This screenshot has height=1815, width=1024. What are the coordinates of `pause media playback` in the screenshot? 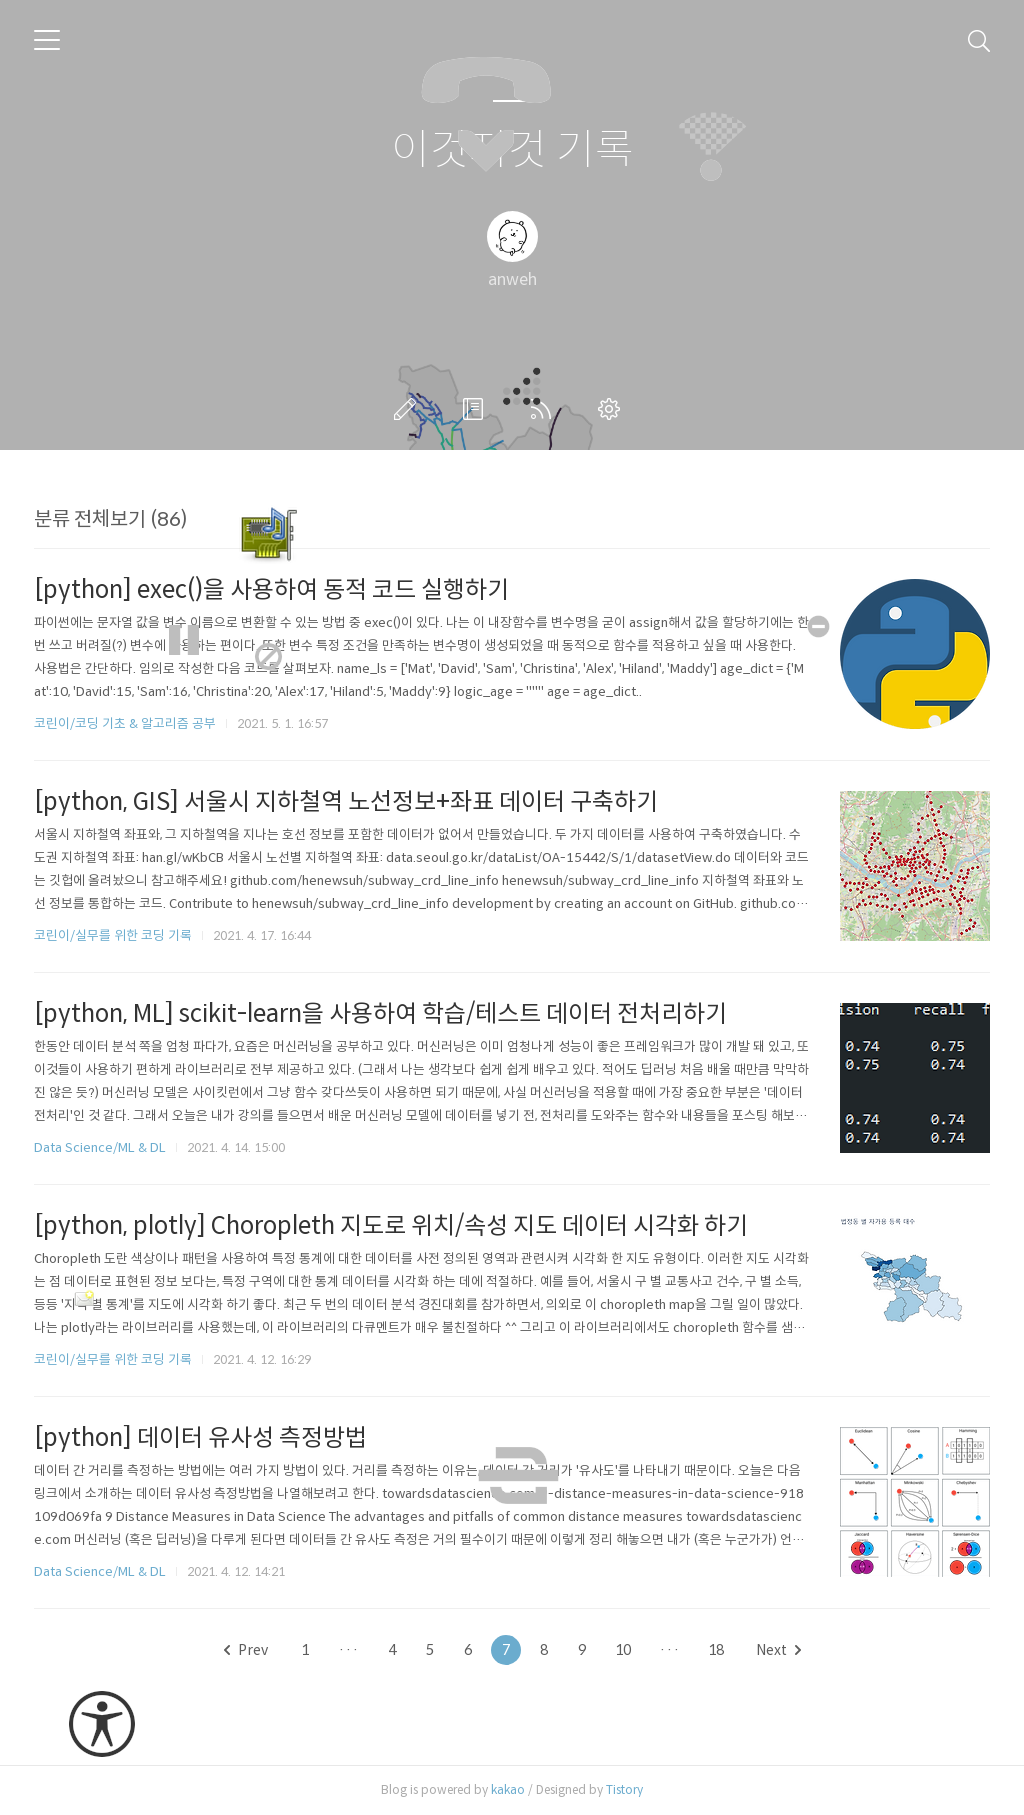 It's located at (184, 640).